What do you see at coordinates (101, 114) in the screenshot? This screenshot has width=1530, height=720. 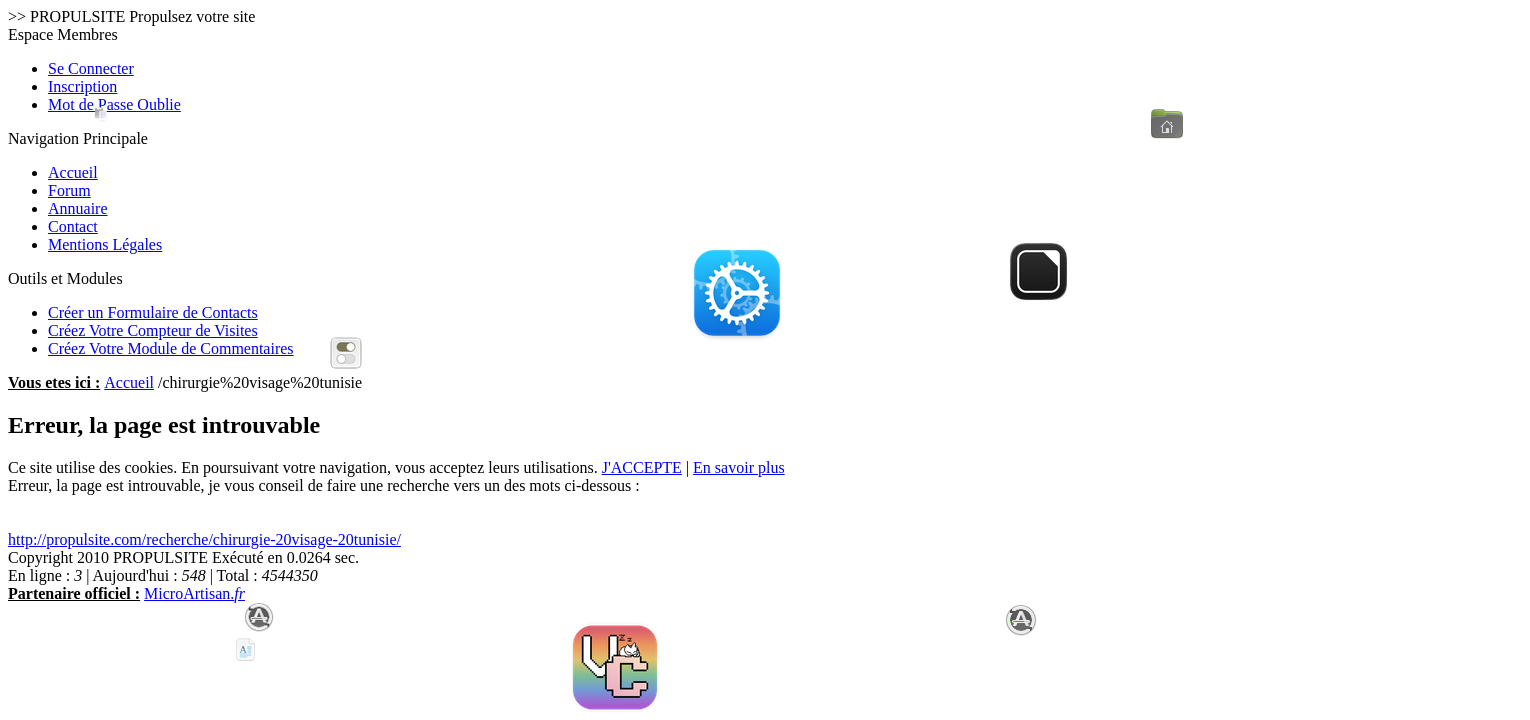 I see `paste content from clipboard` at bounding box center [101, 114].